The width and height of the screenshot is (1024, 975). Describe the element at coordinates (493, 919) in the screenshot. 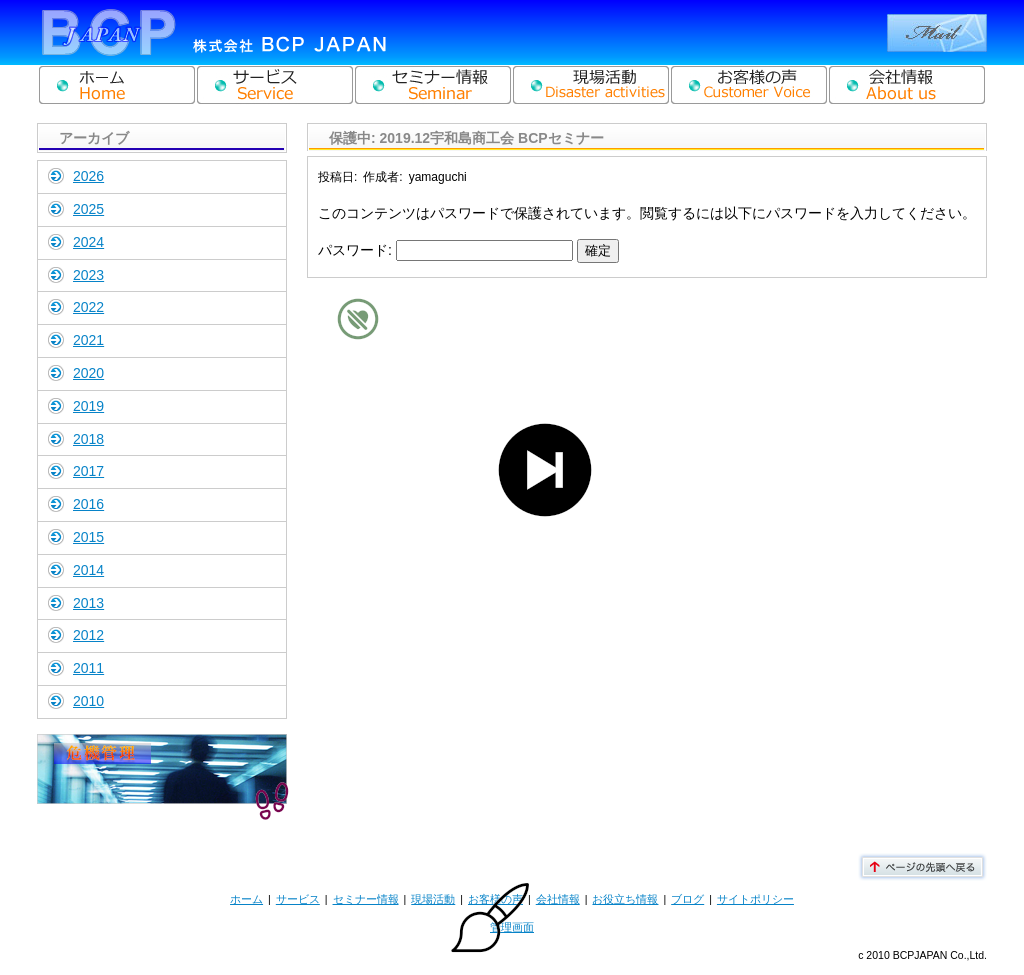

I see `access drawing or painting tools` at that location.